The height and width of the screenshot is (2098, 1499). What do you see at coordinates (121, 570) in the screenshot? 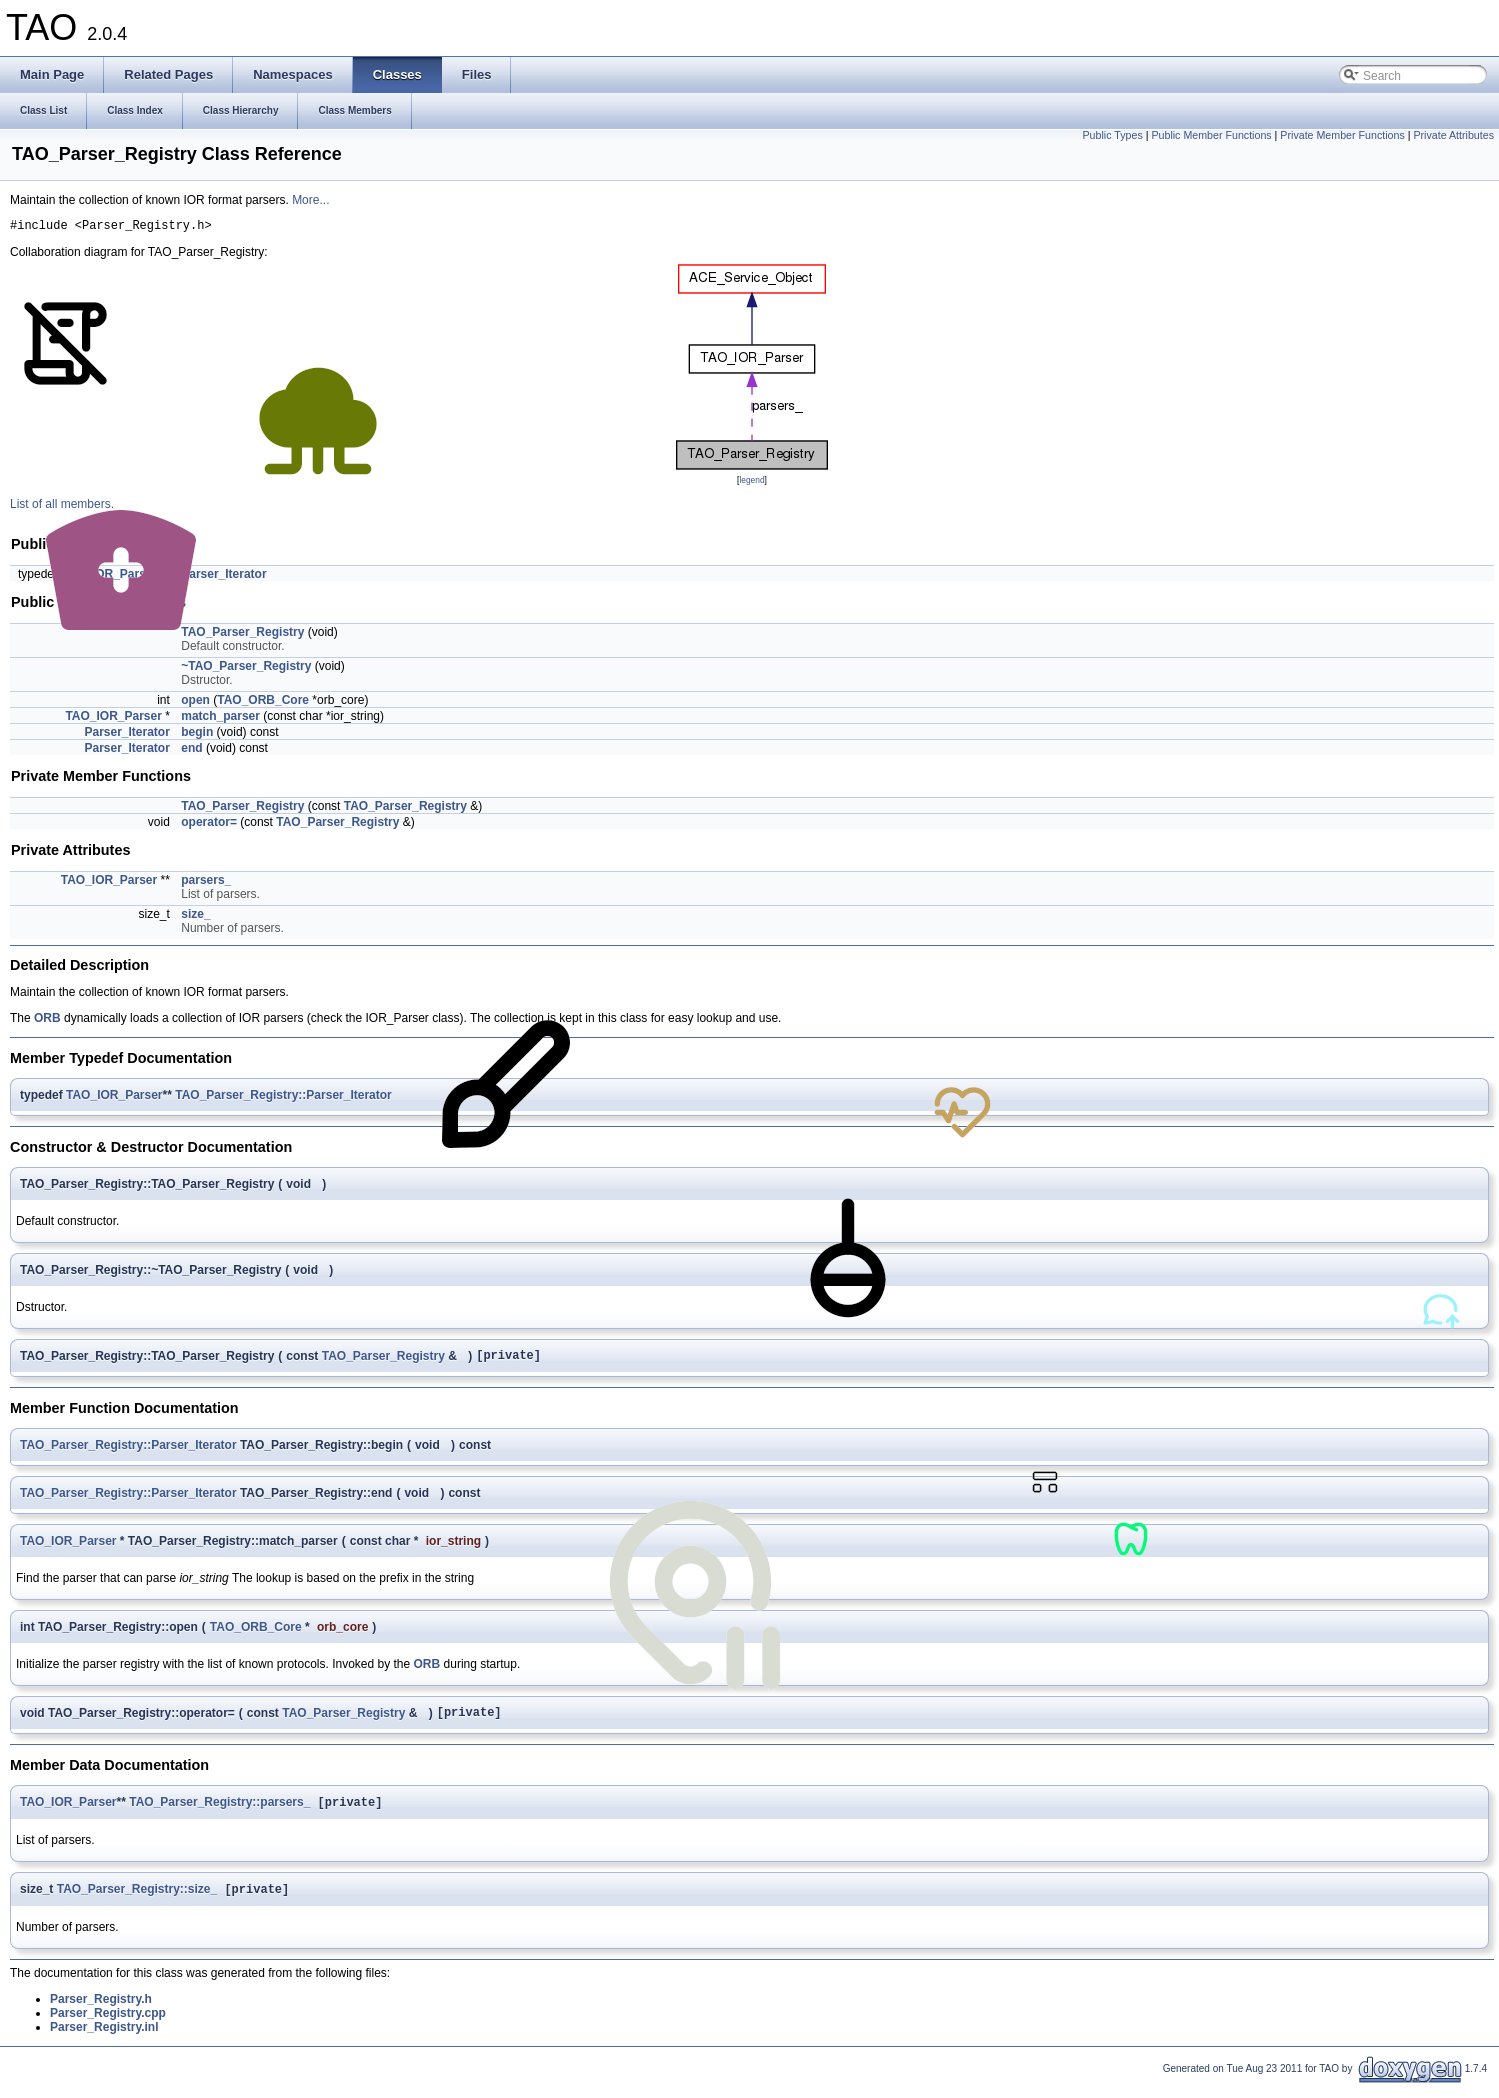
I see `access nursing or healthcare services` at bounding box center [121, 570].